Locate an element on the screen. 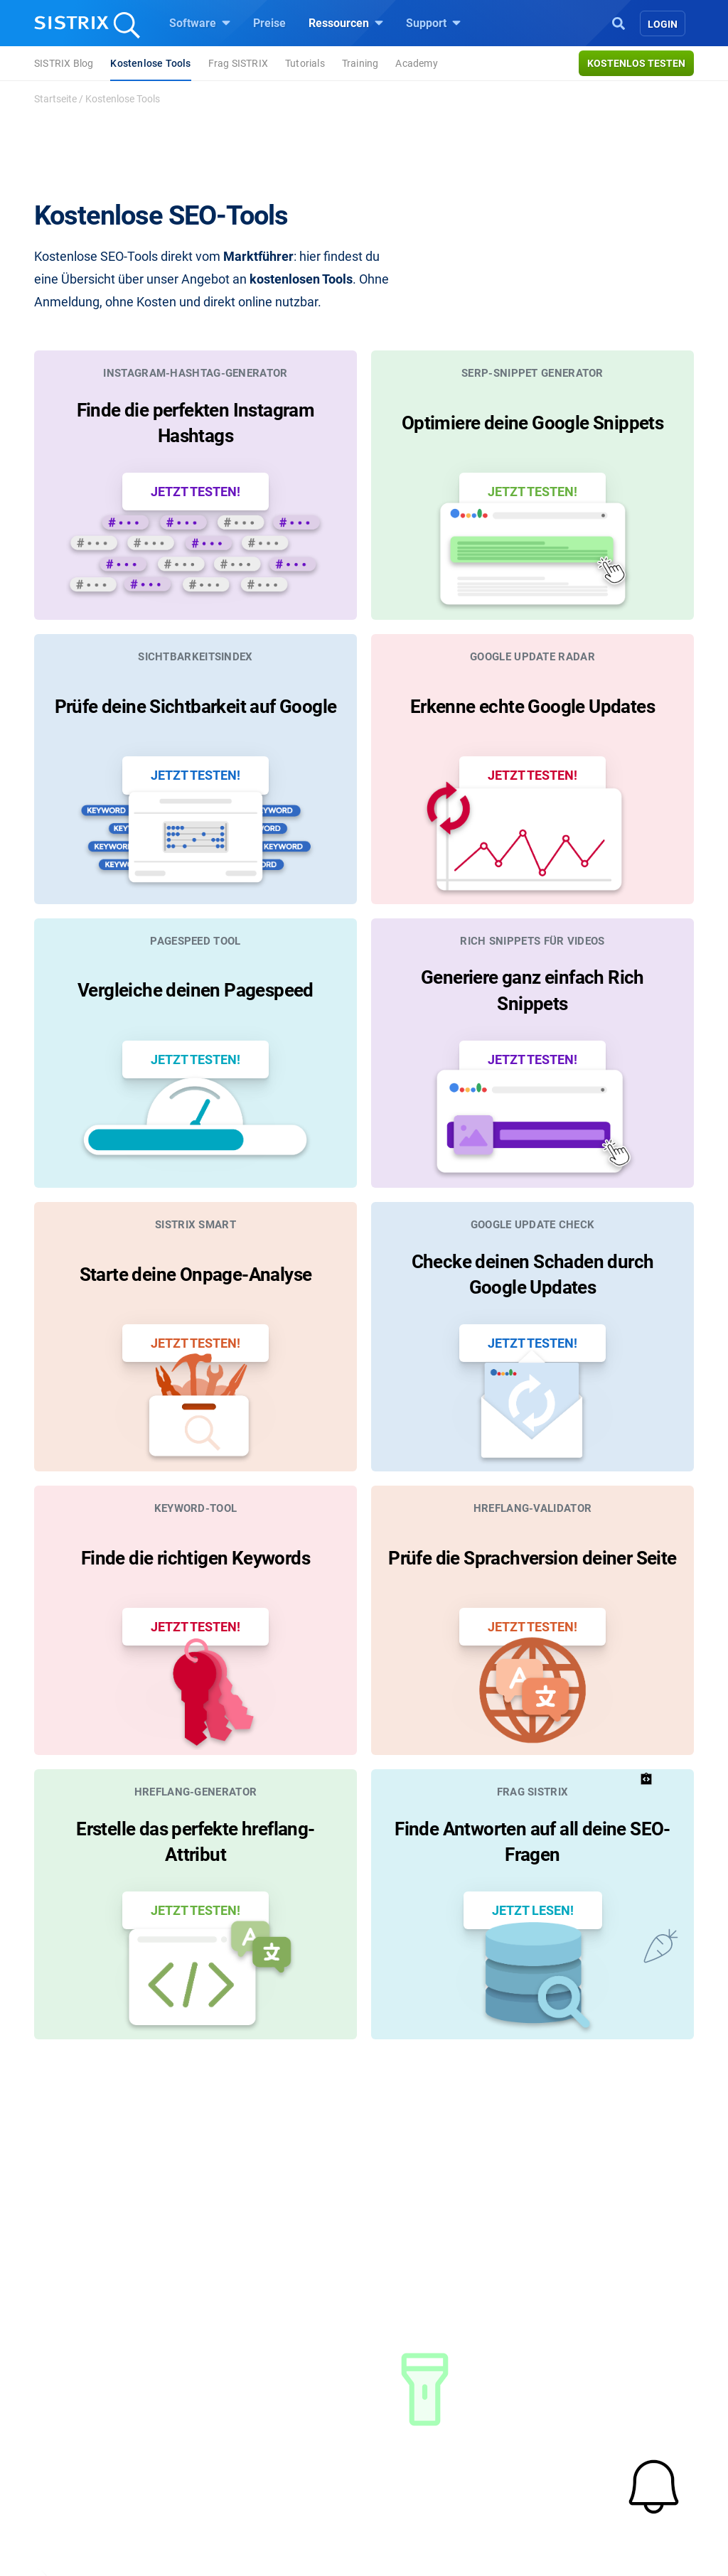  browse vegetable or produce category is located at coordinates (660, 1946).